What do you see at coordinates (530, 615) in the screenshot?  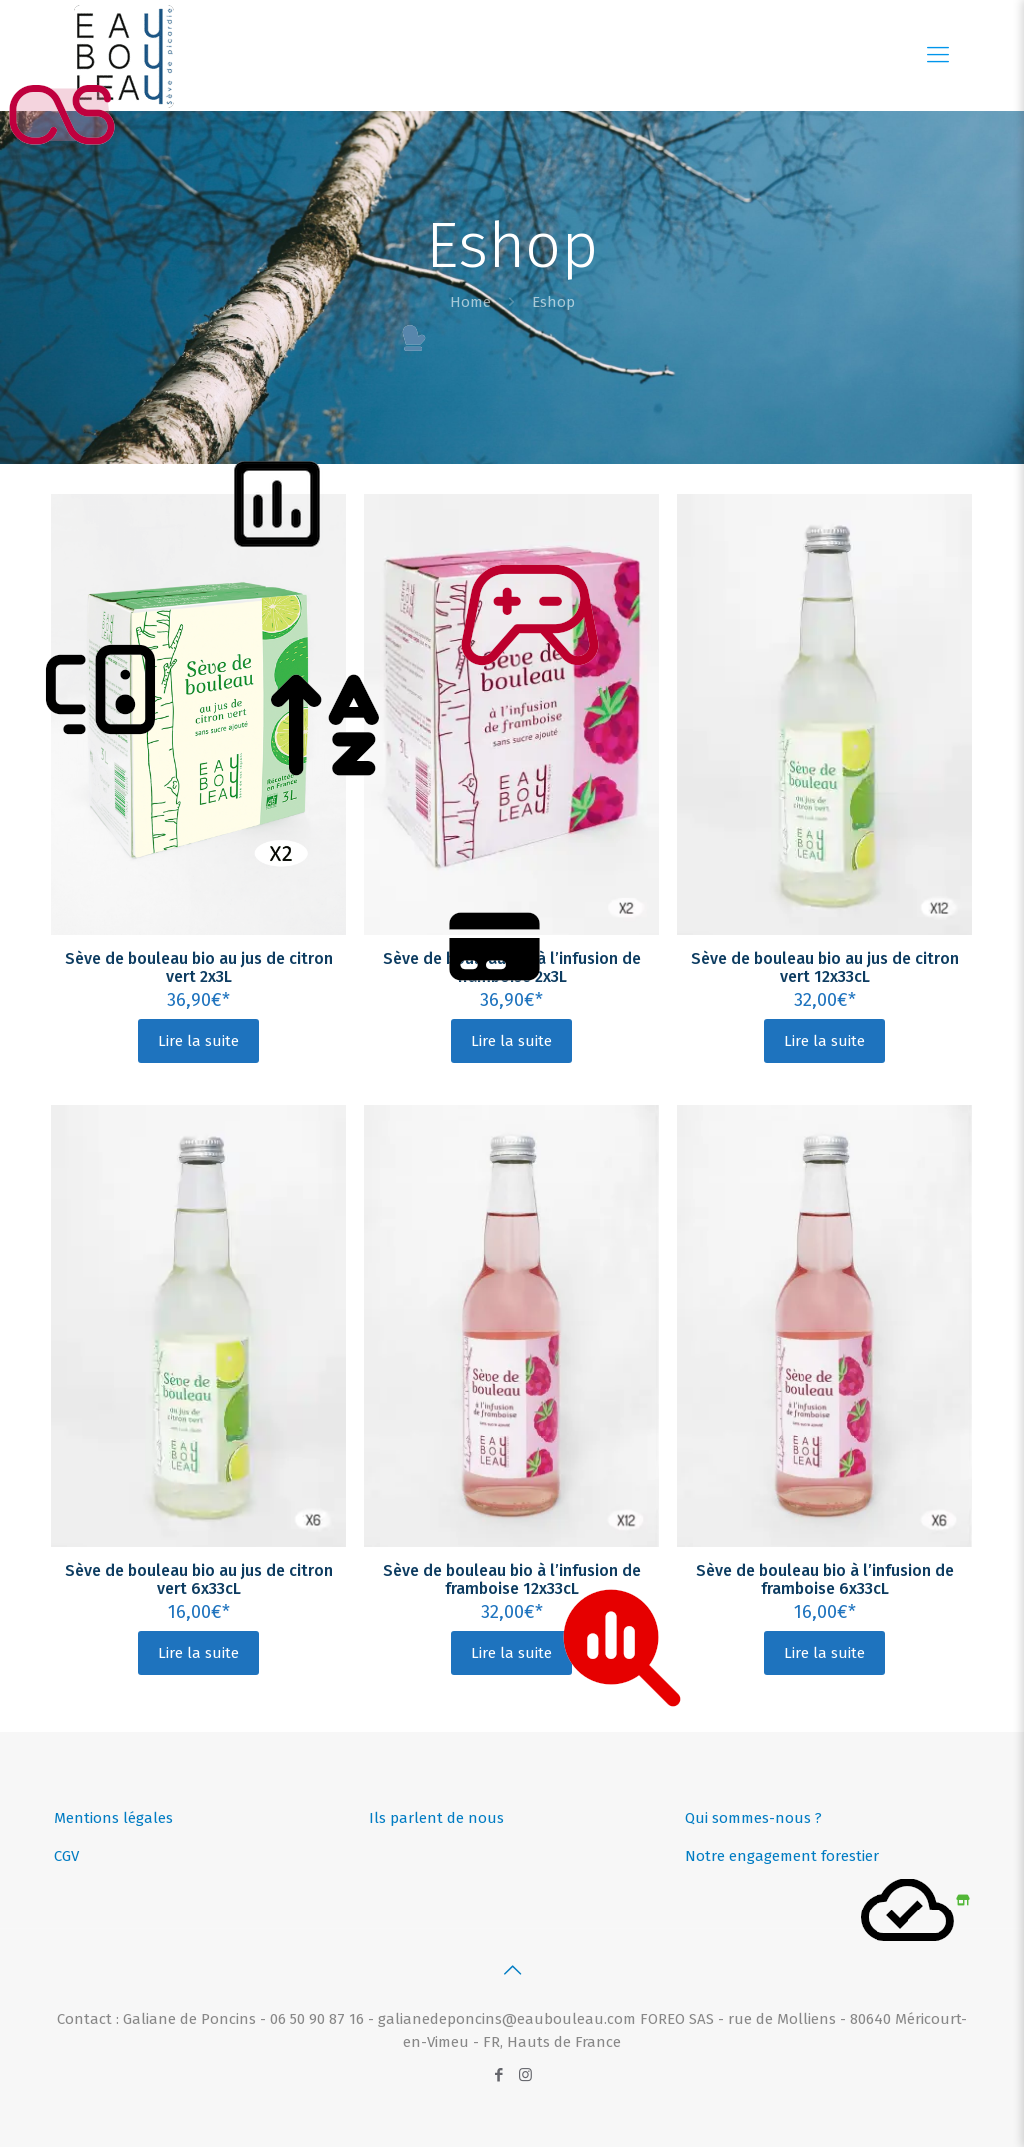 I see `access games or gaming features` at bounding box center [530, 615].